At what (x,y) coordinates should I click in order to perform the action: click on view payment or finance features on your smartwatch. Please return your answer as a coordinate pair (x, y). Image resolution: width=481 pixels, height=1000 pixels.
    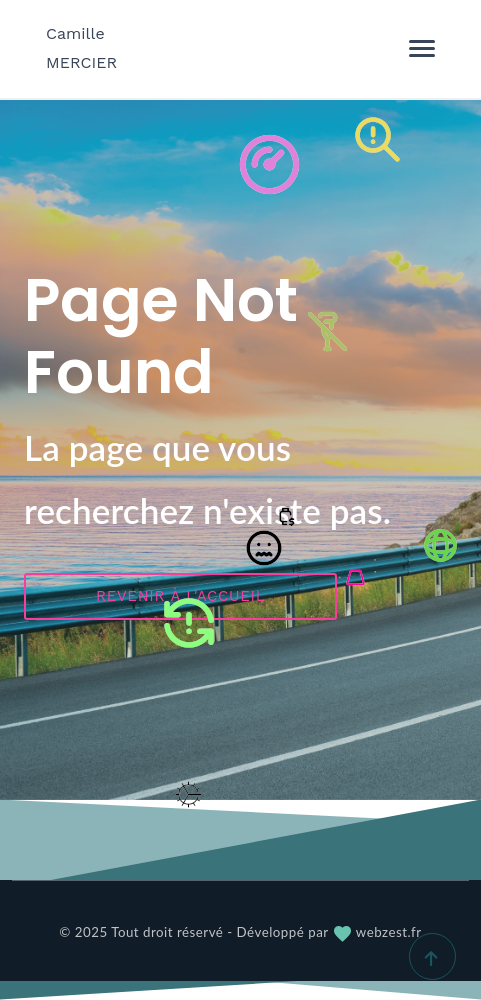
    Looking at the image, I should click on (285, 516).